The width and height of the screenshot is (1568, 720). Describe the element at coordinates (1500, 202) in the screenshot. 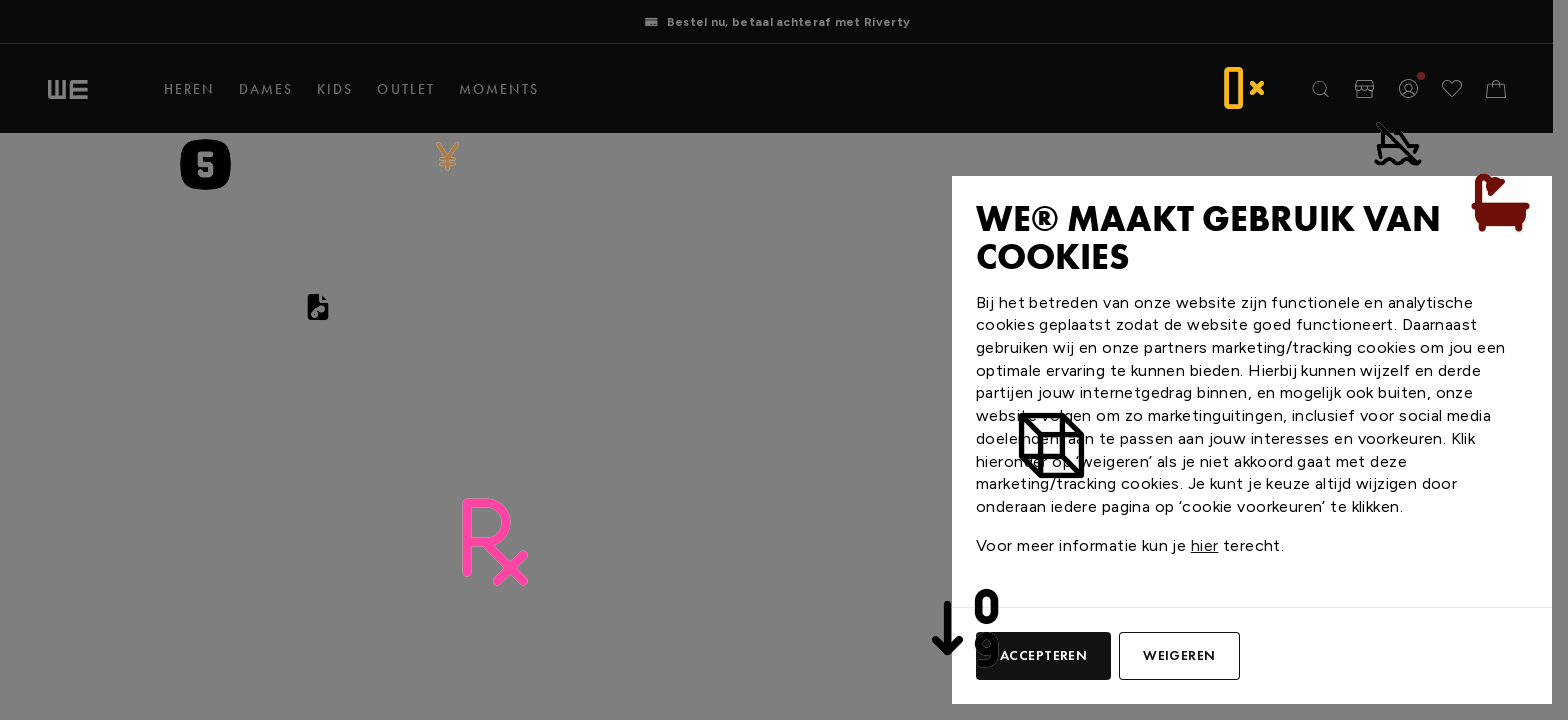

I see `indicates bathroom amenities available` at that location.